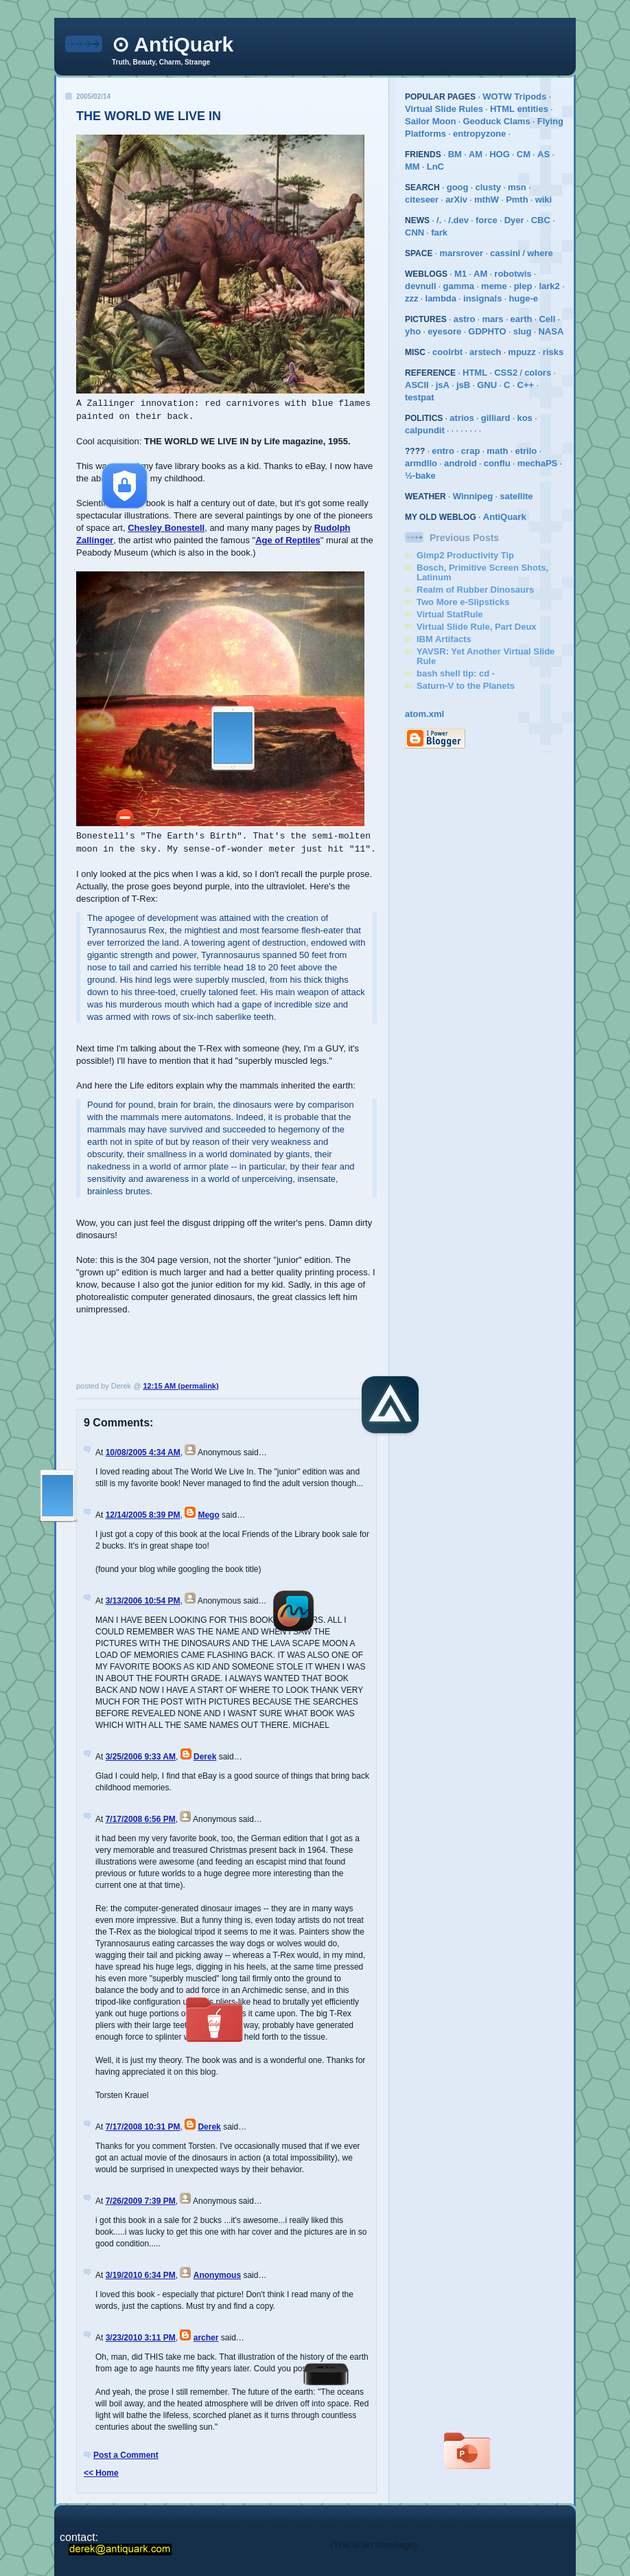 The height and width of the screenshot is (2576, 630). I want to click on iPad mini 2 device detected, so click(58, 1491).